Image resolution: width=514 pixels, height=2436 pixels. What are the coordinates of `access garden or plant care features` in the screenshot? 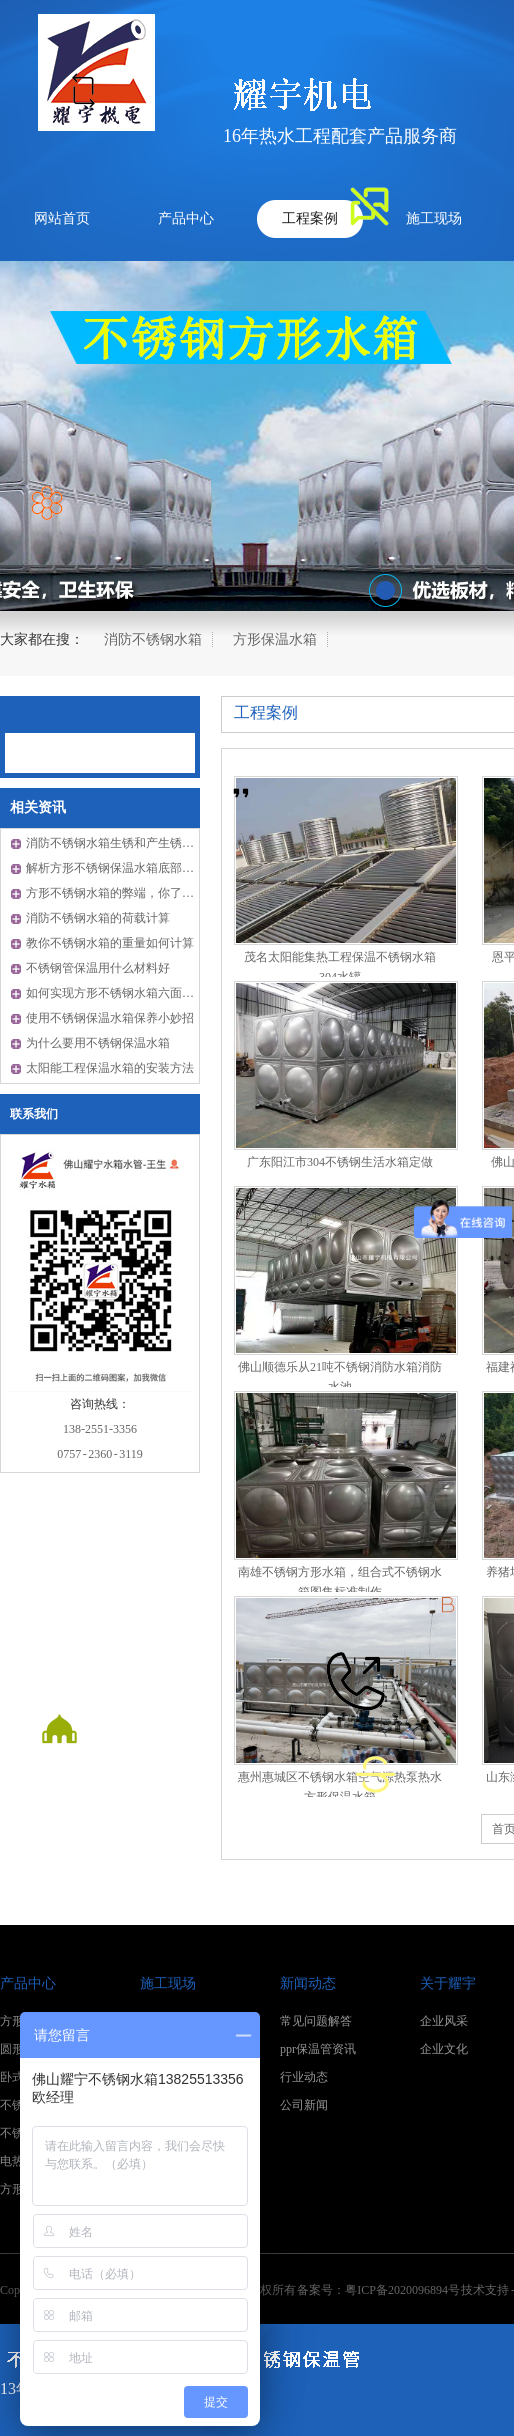 It's located at (47, 503).